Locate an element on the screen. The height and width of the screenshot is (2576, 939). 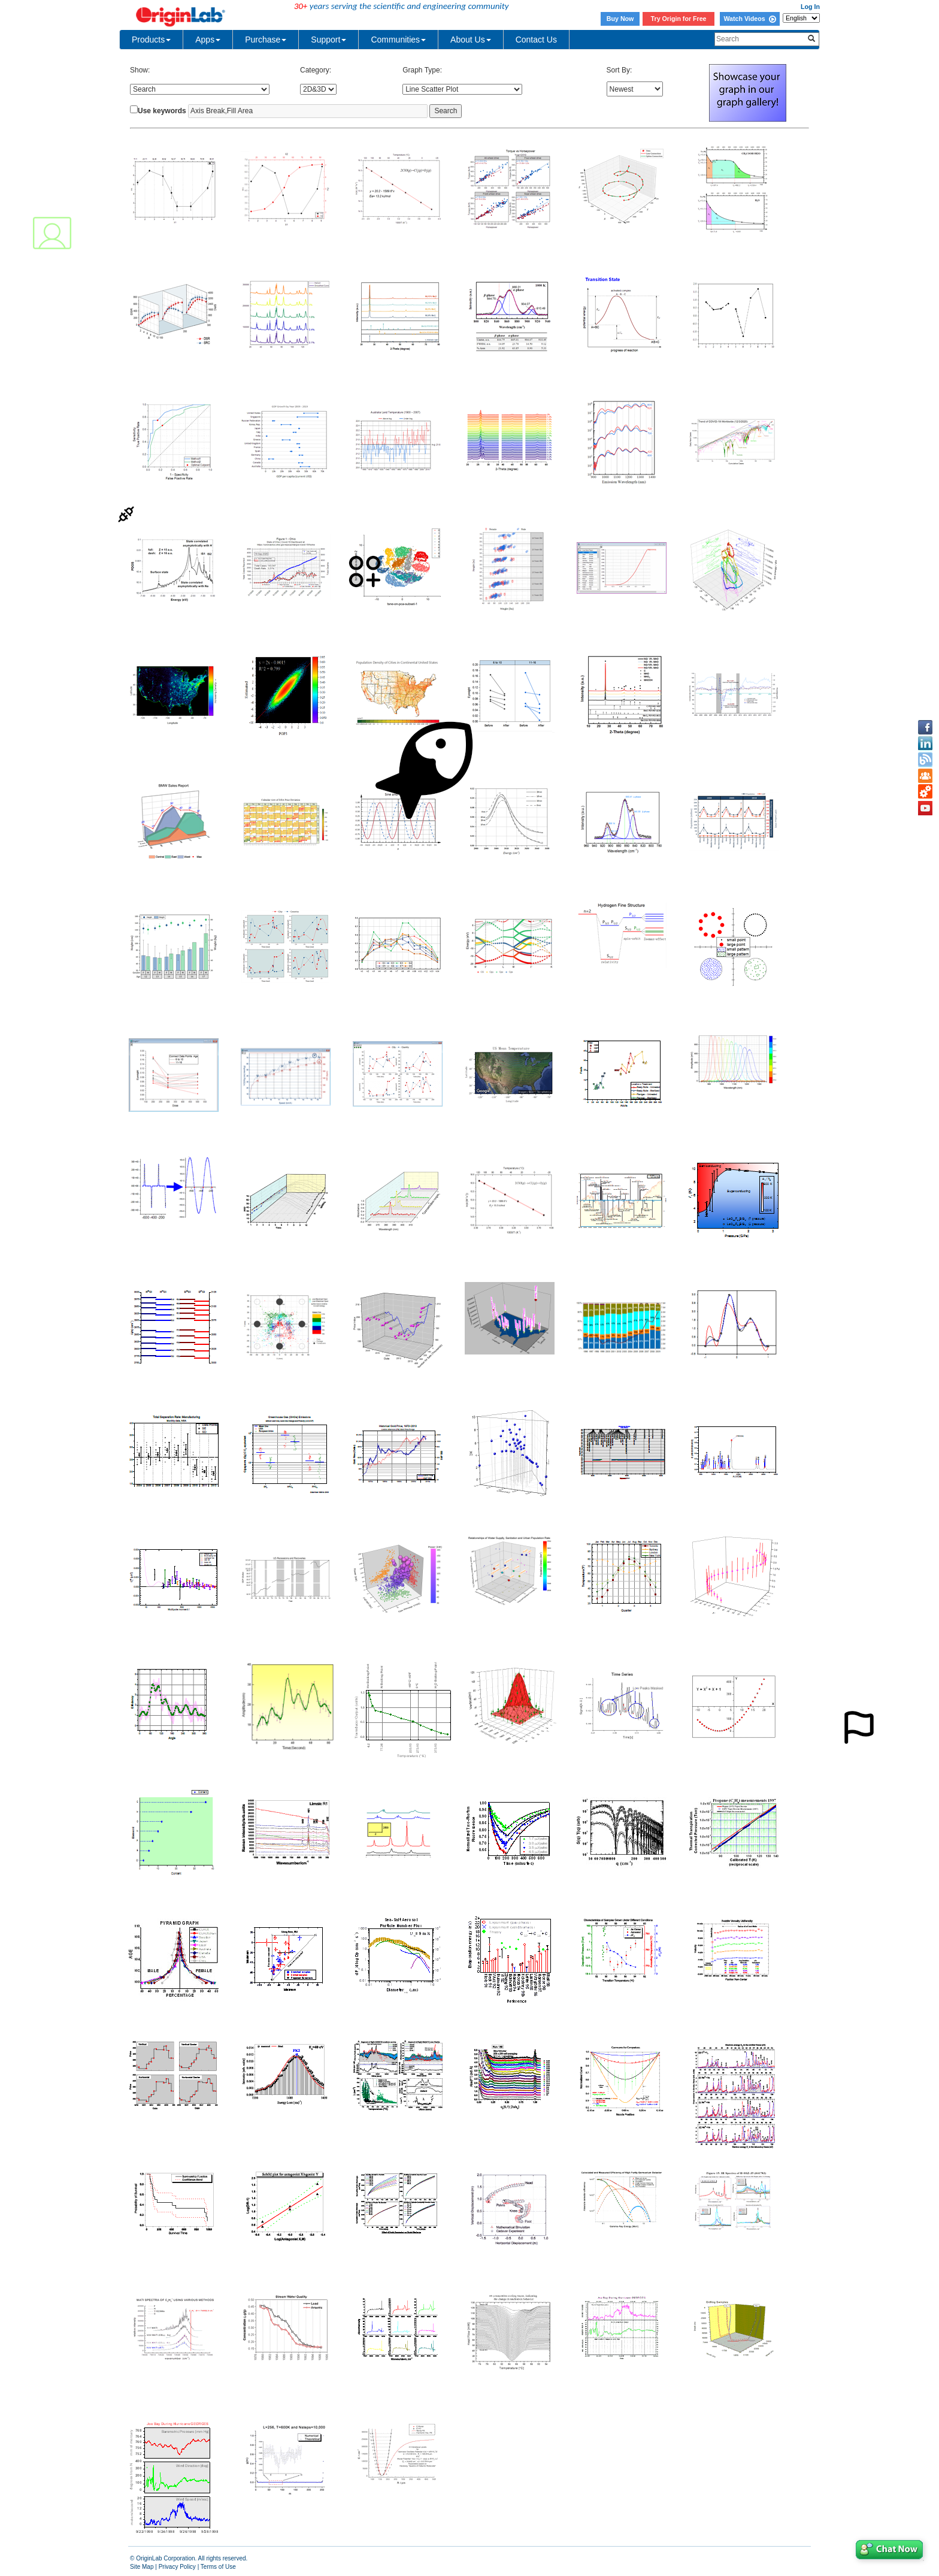
view user profile is located at coordinates (52, 233).